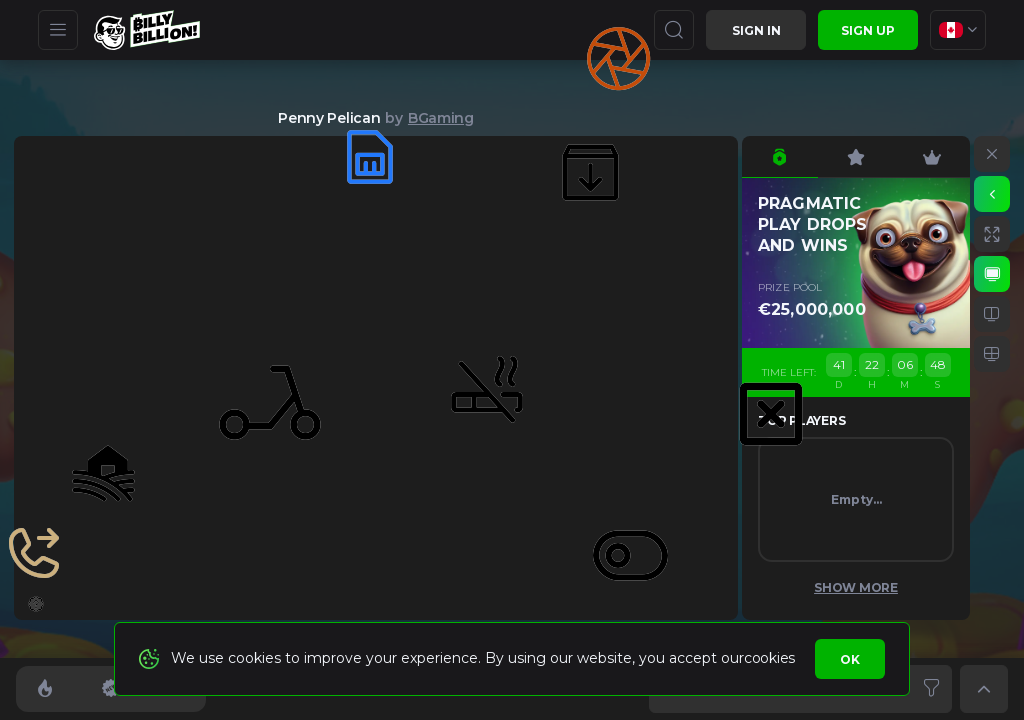 The height and width of the screenshot is (720, 1024). I want to click on transfer an active call, so click(35, 552).